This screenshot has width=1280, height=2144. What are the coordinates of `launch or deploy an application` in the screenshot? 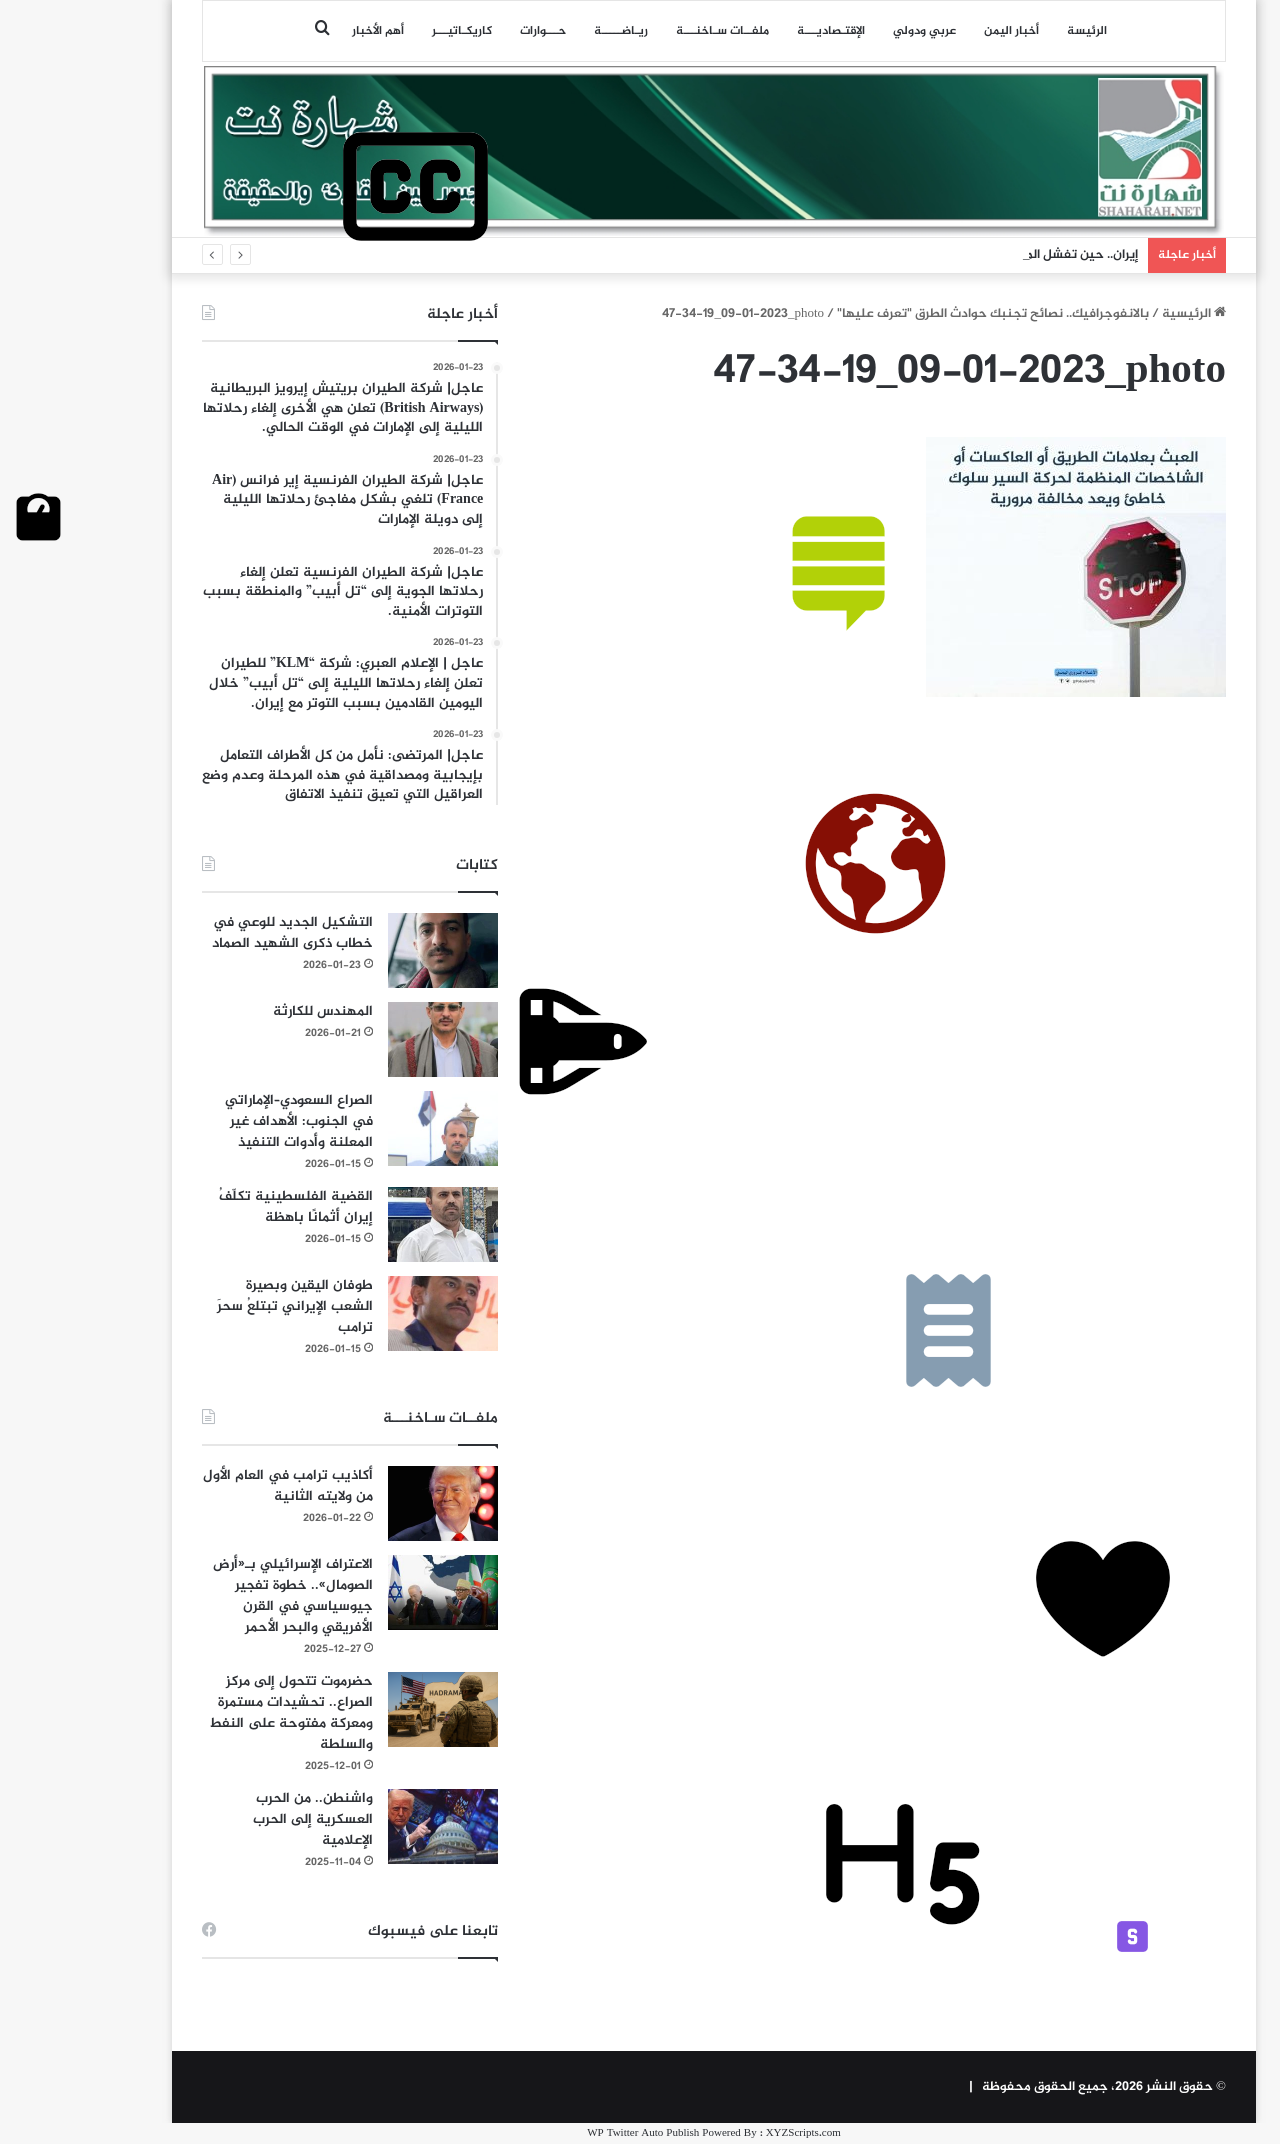 It's located at (587, 1041).